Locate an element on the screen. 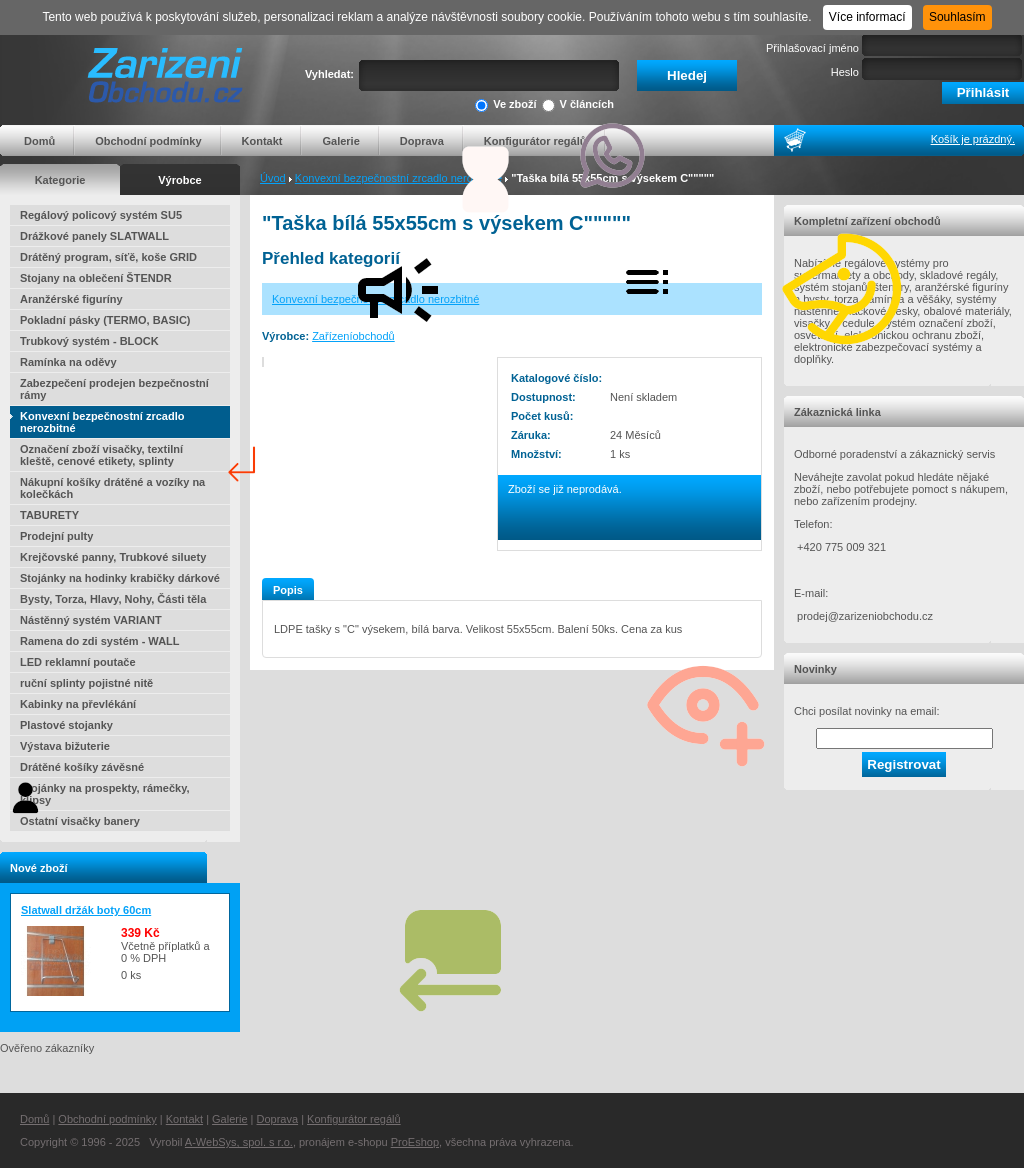 The height and width of the screenshot is (1168, 1024). go back or return to previous step is located at coordinates (243, 464).